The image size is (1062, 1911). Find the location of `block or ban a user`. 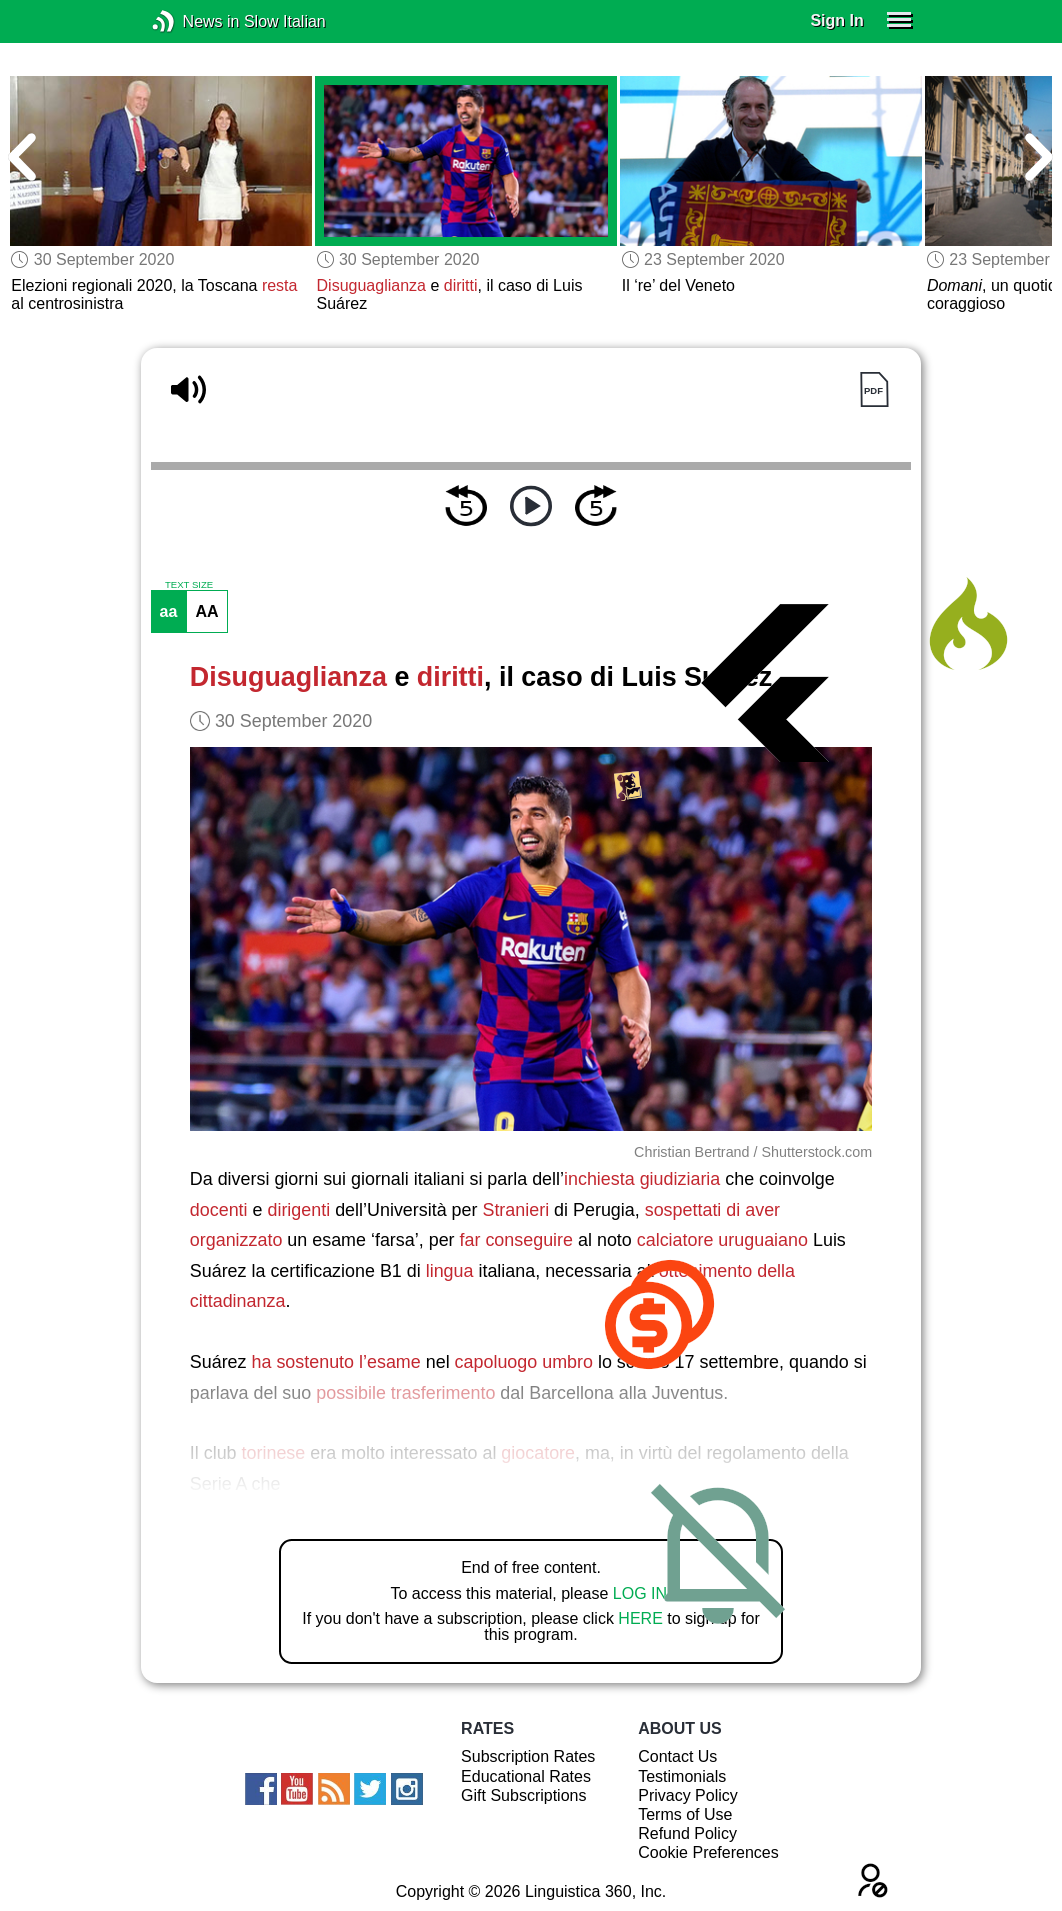

block or ban a user is located at coordinates (870, 1880).